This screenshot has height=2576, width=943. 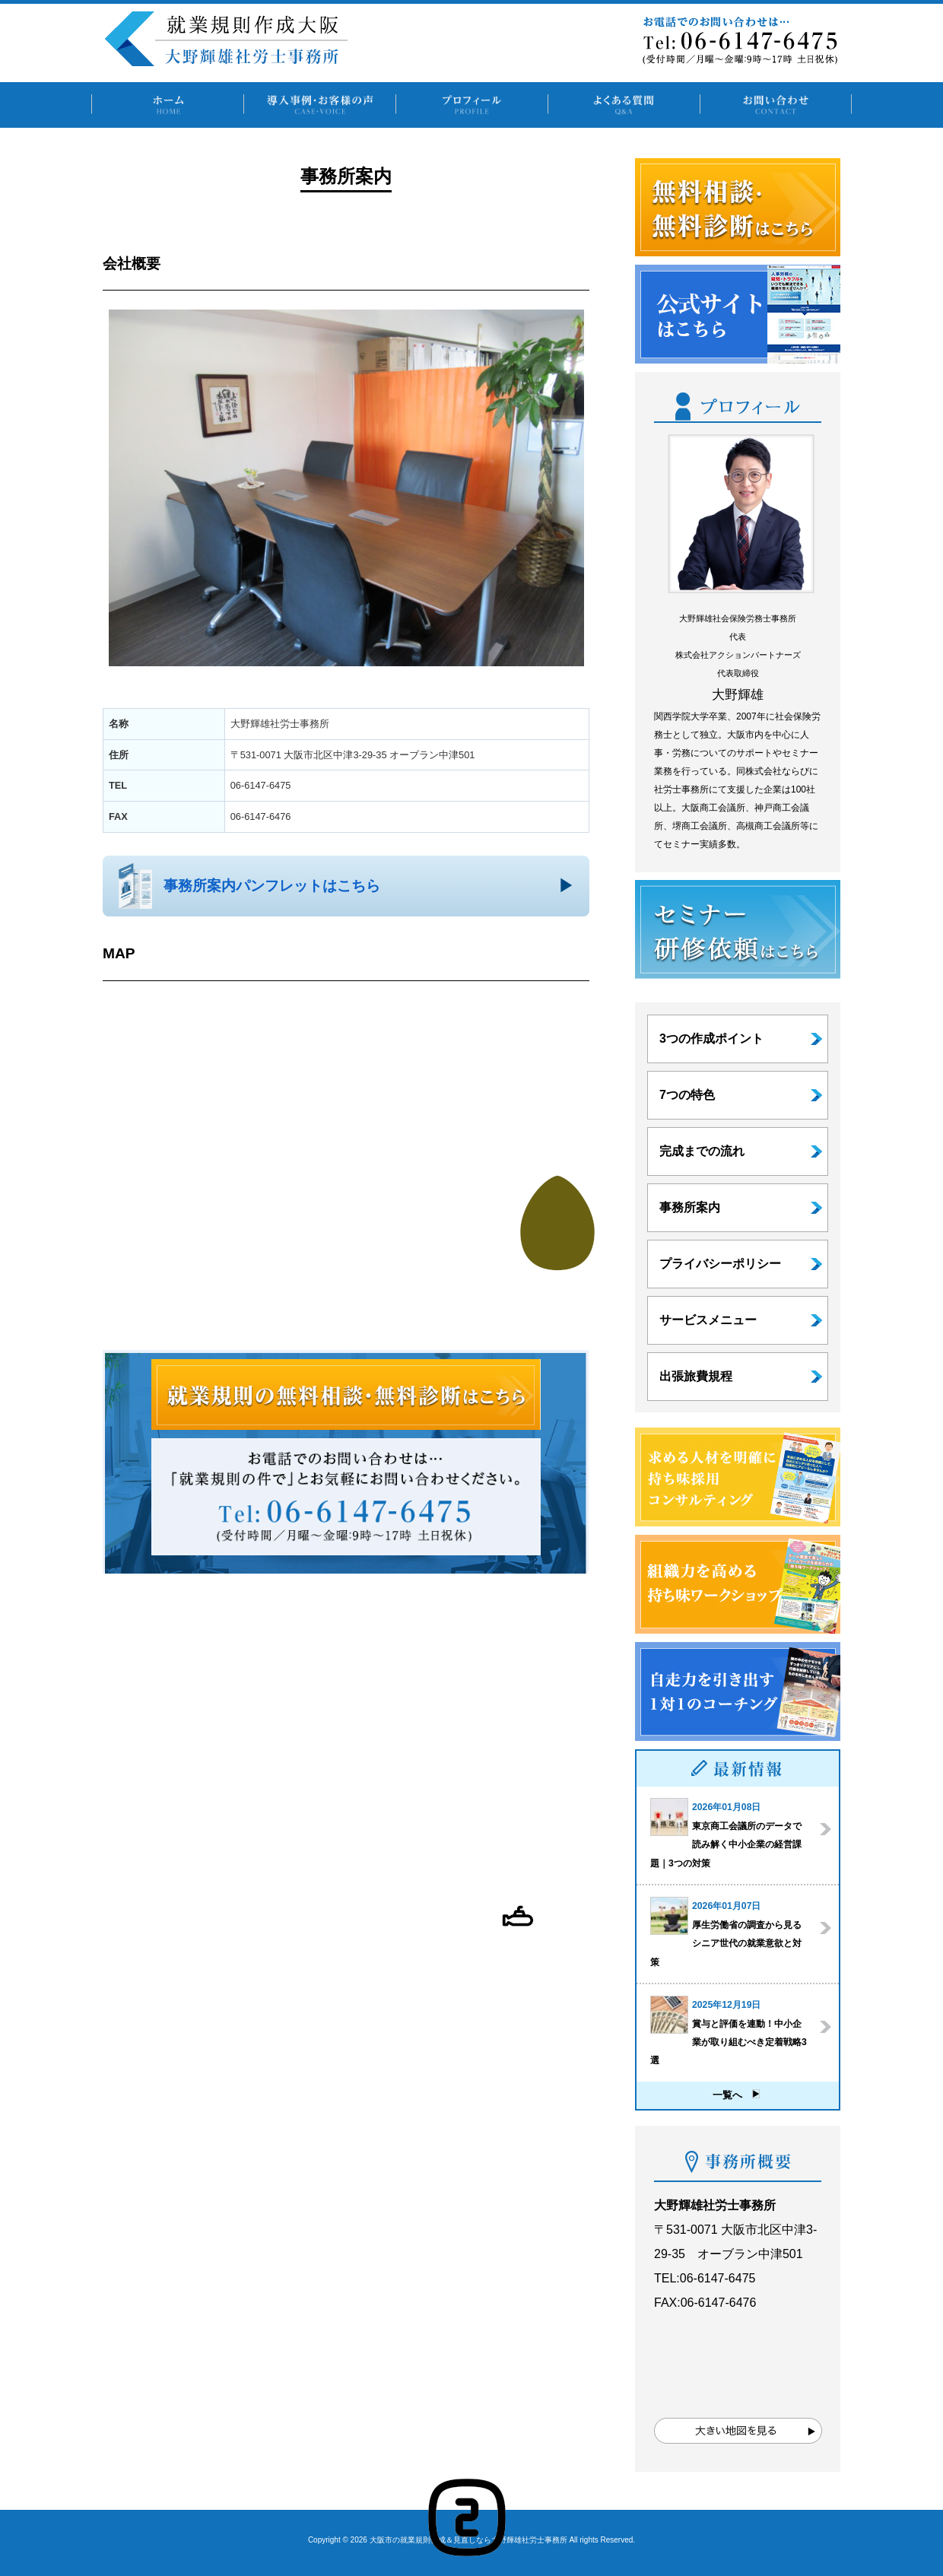 What do you see at coordinates (467, 2517) in the screenshot?
I see `indicates step 2 in a multi-step process` at bounding box center [467, 2517].